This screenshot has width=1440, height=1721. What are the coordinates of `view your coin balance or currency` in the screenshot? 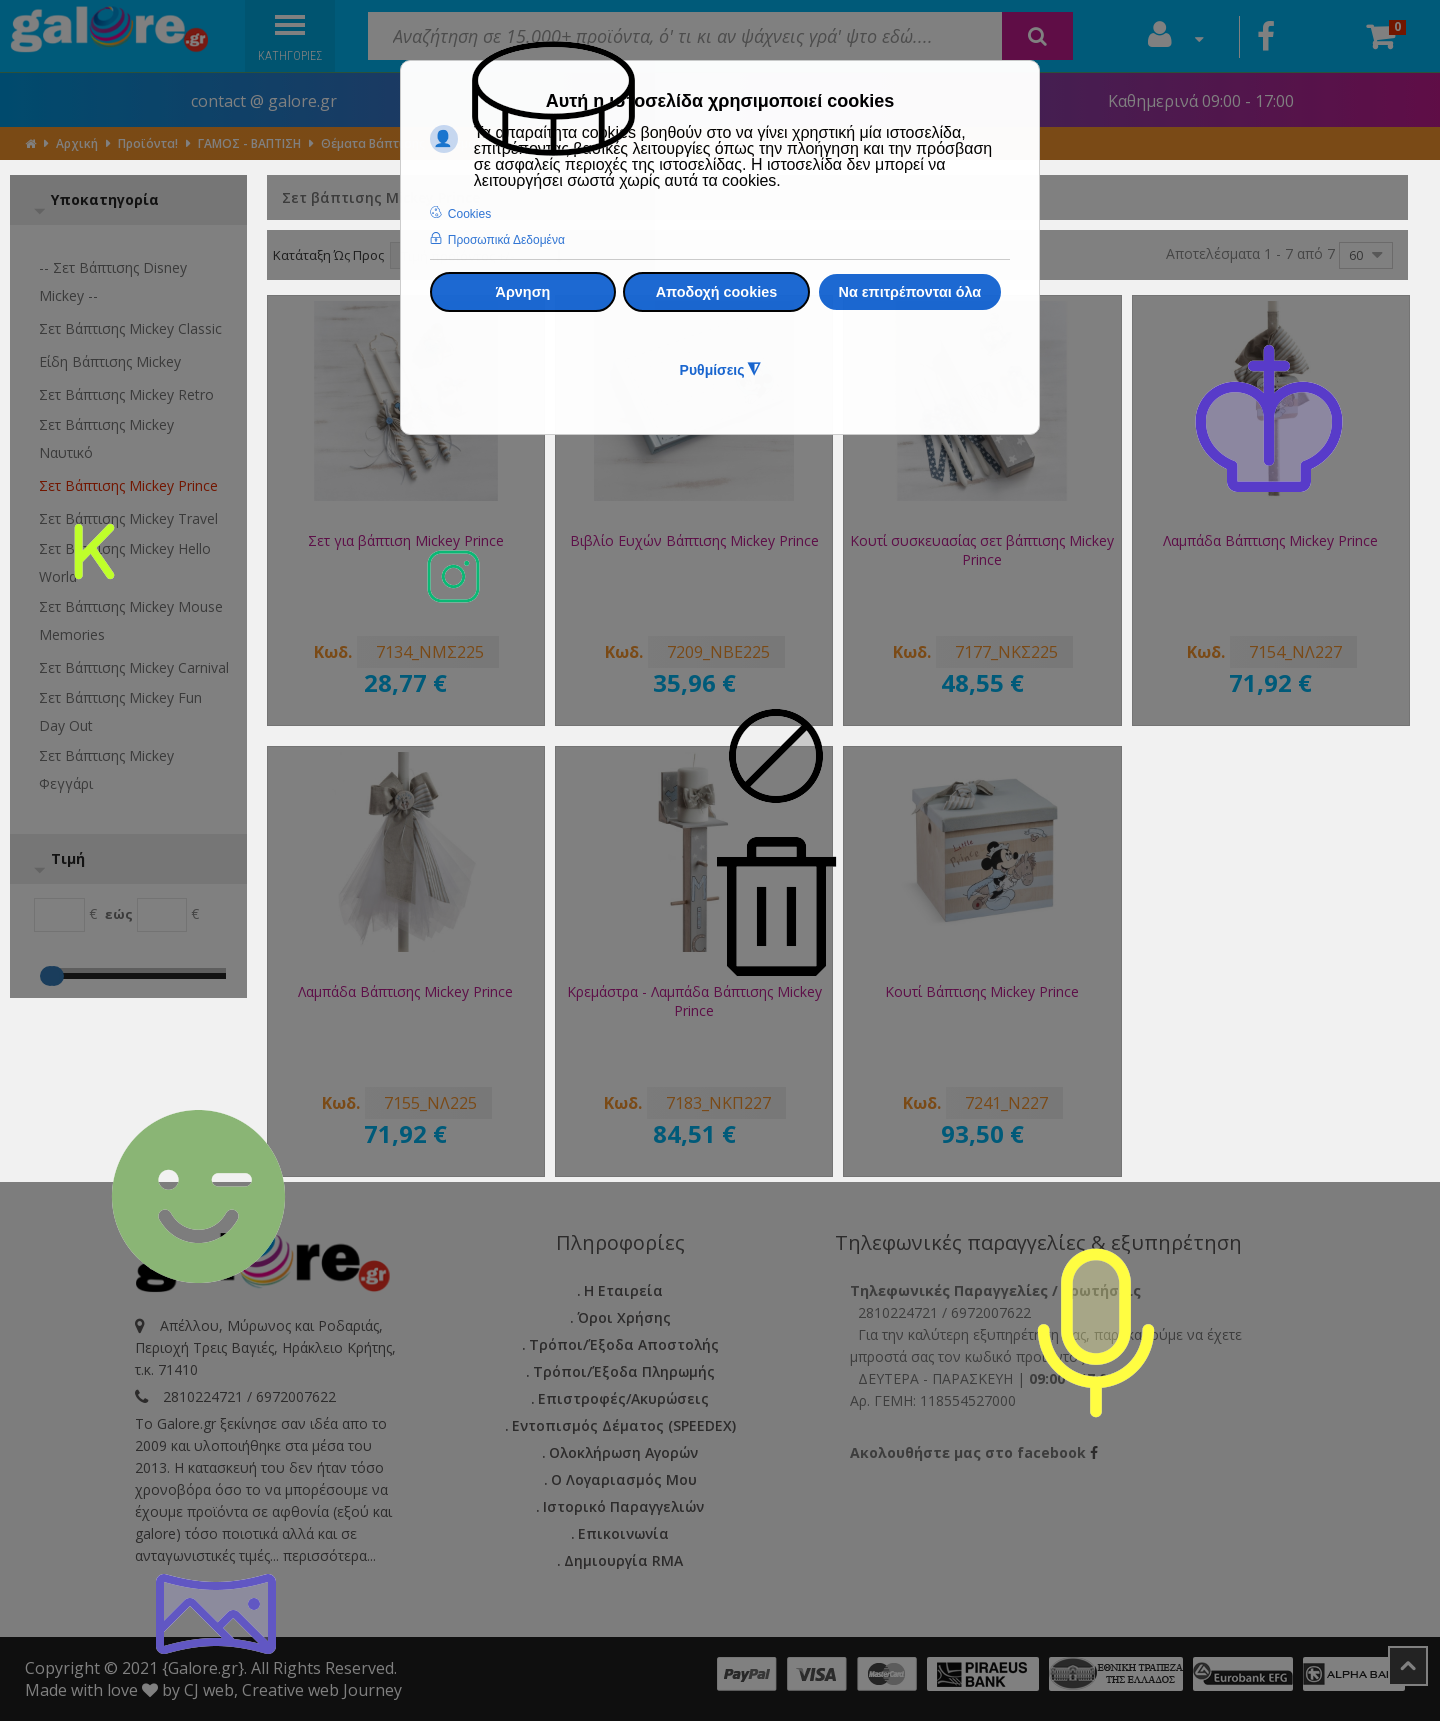 It's located at (553, 98).